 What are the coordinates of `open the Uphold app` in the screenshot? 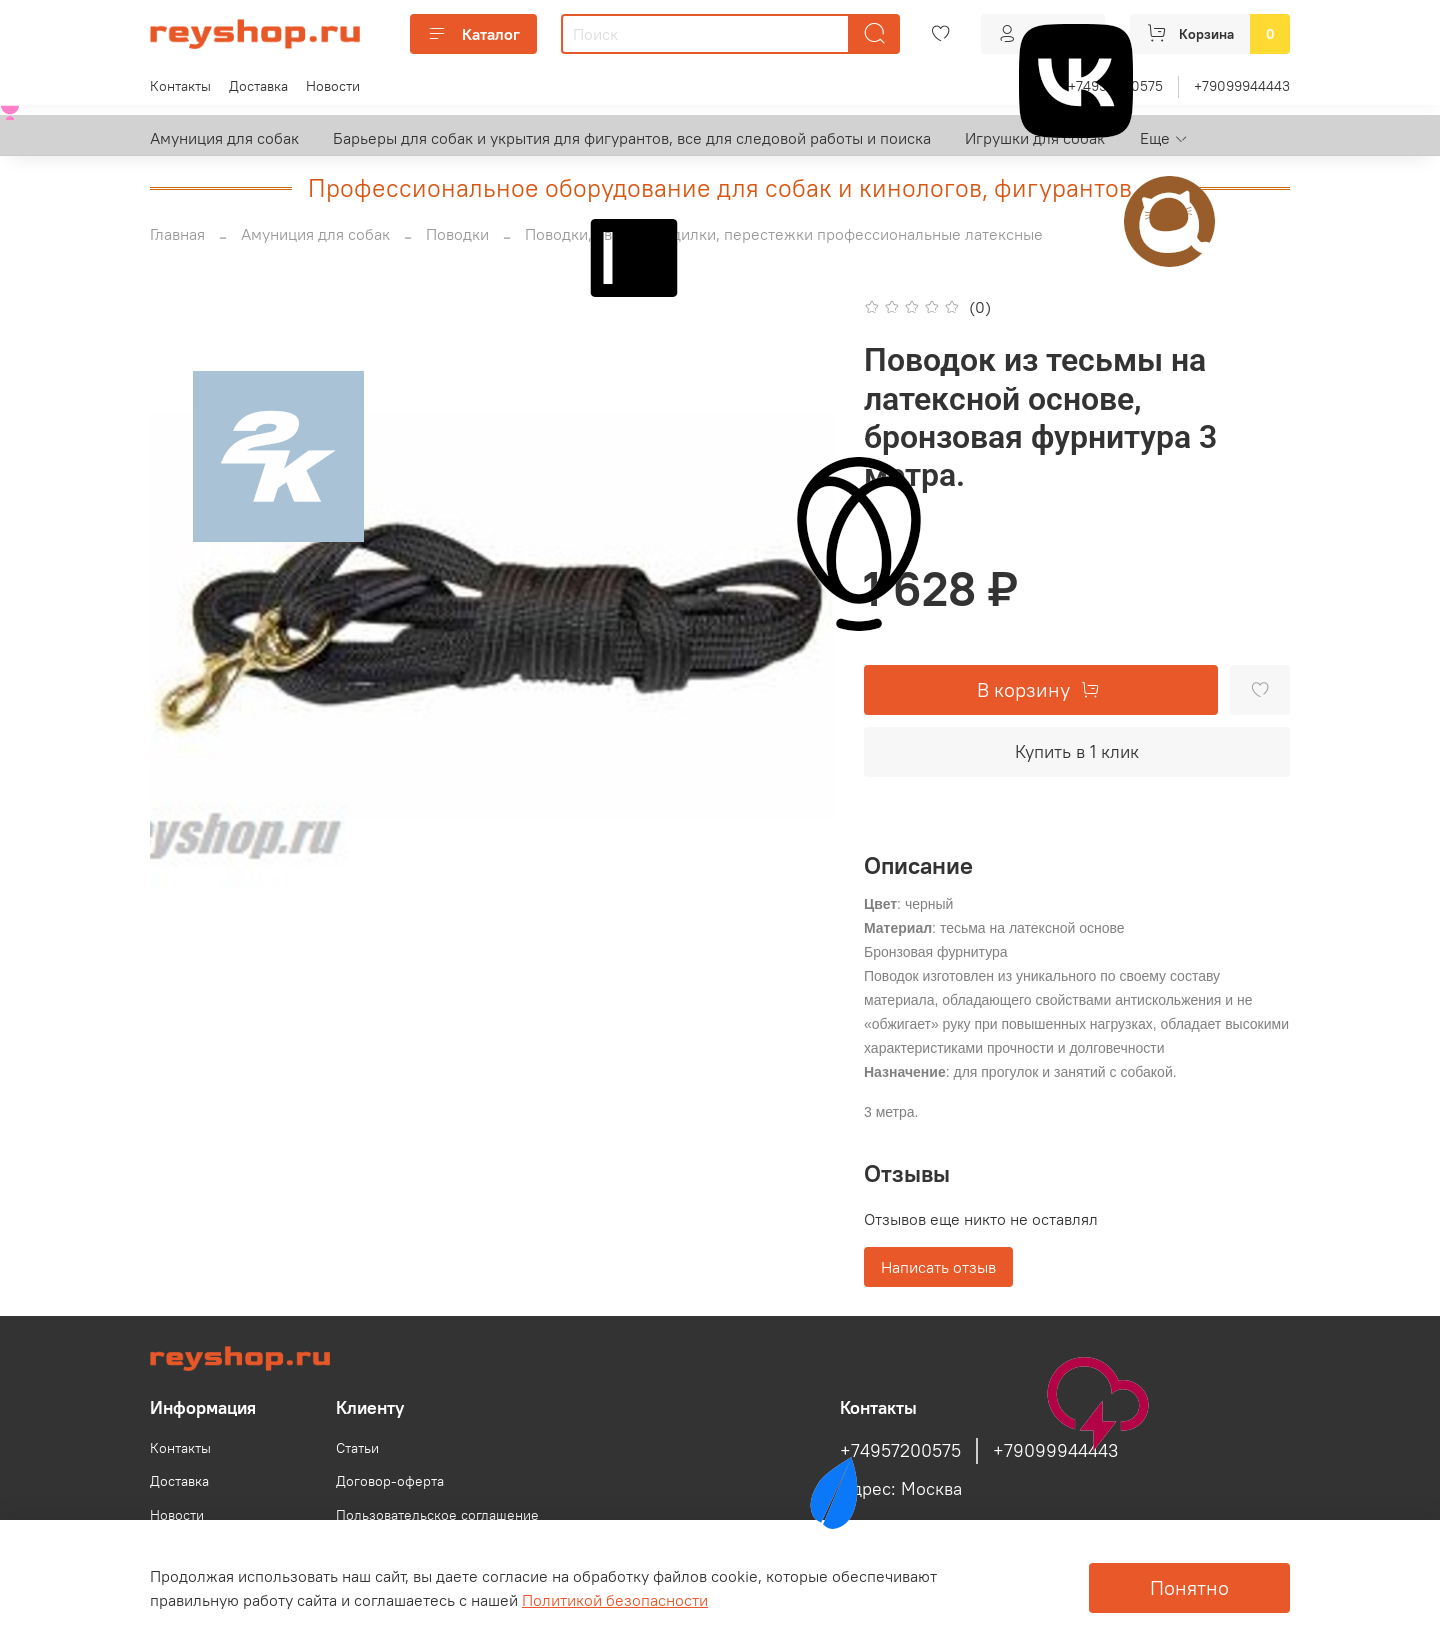 It's located at (859, 544).